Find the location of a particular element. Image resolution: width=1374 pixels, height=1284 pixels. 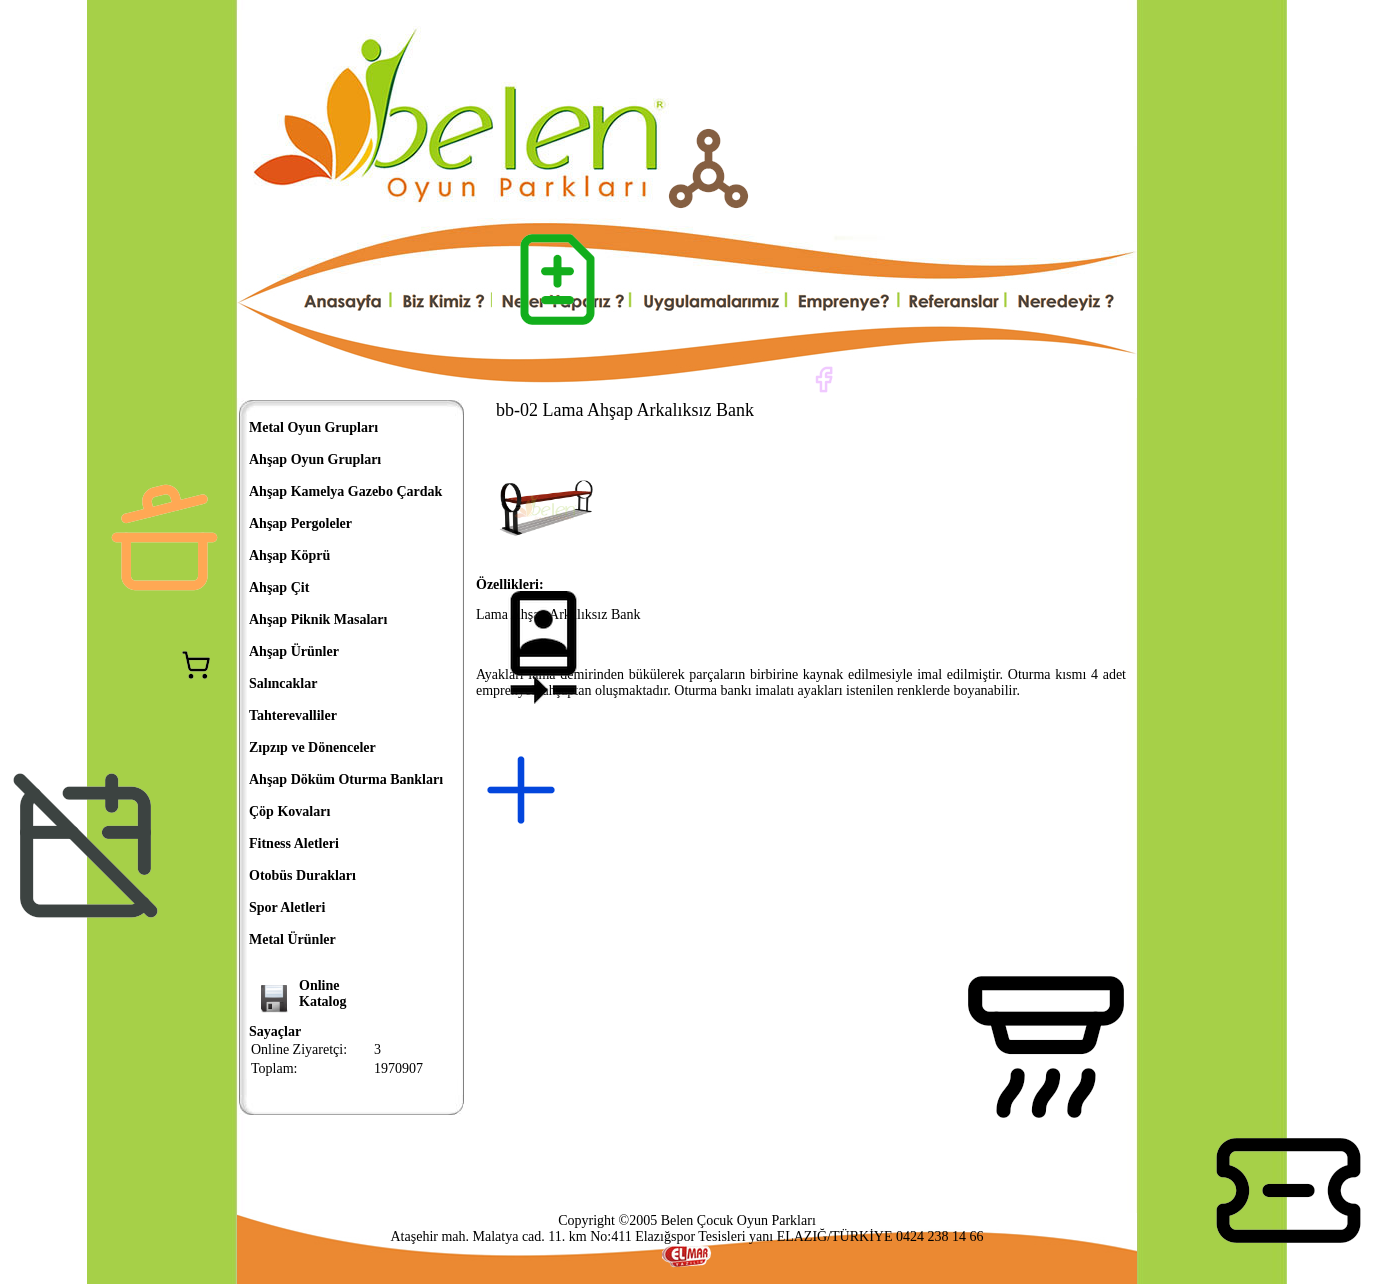

access social network connections is located at coordinates (708, 168).